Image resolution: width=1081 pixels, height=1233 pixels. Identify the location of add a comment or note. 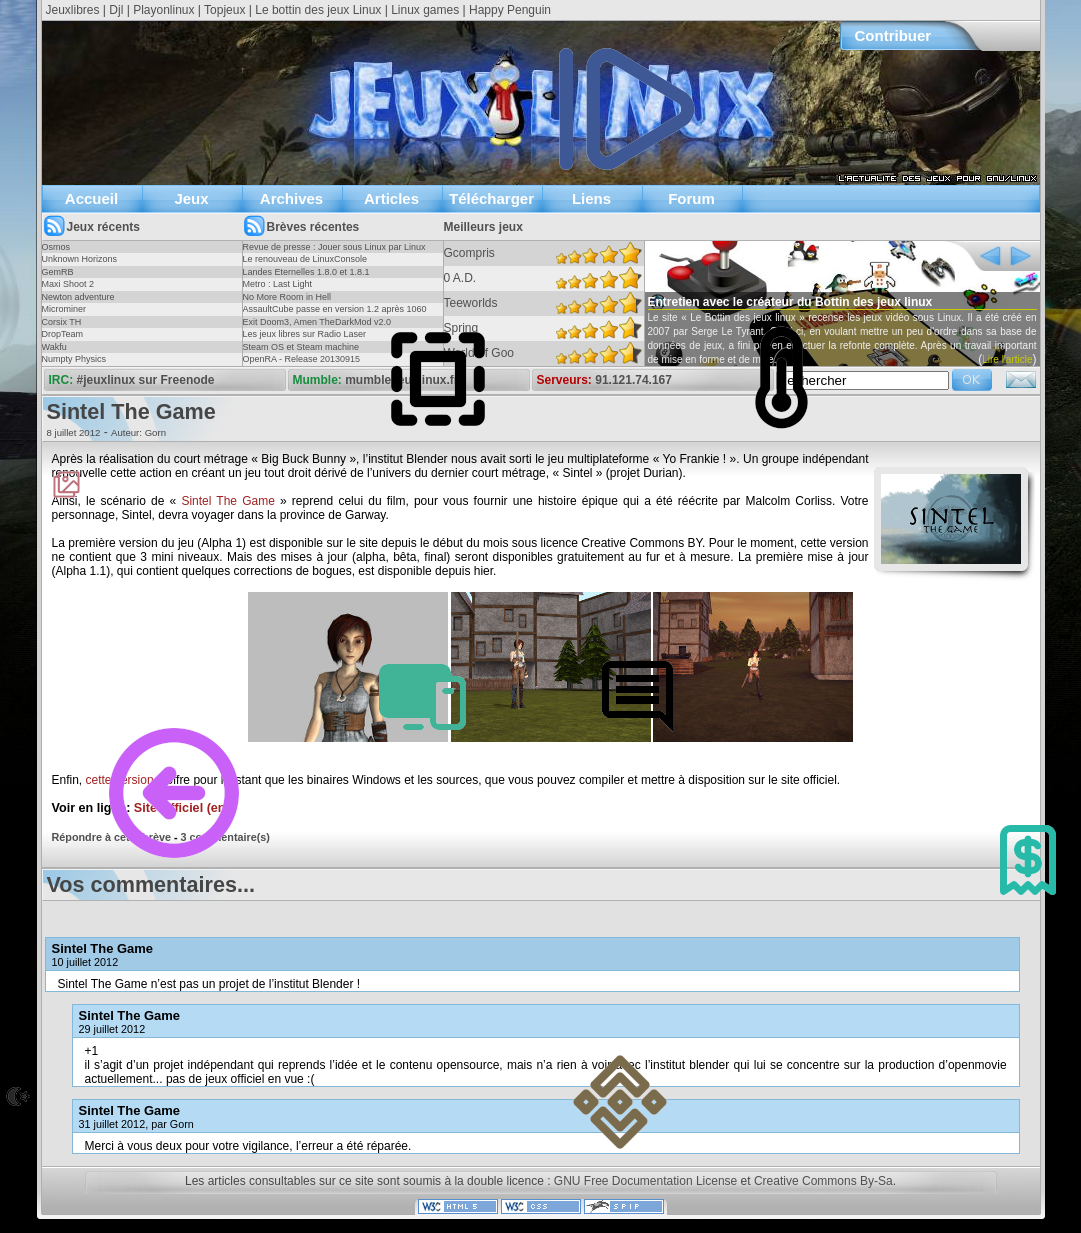
(637, 696).